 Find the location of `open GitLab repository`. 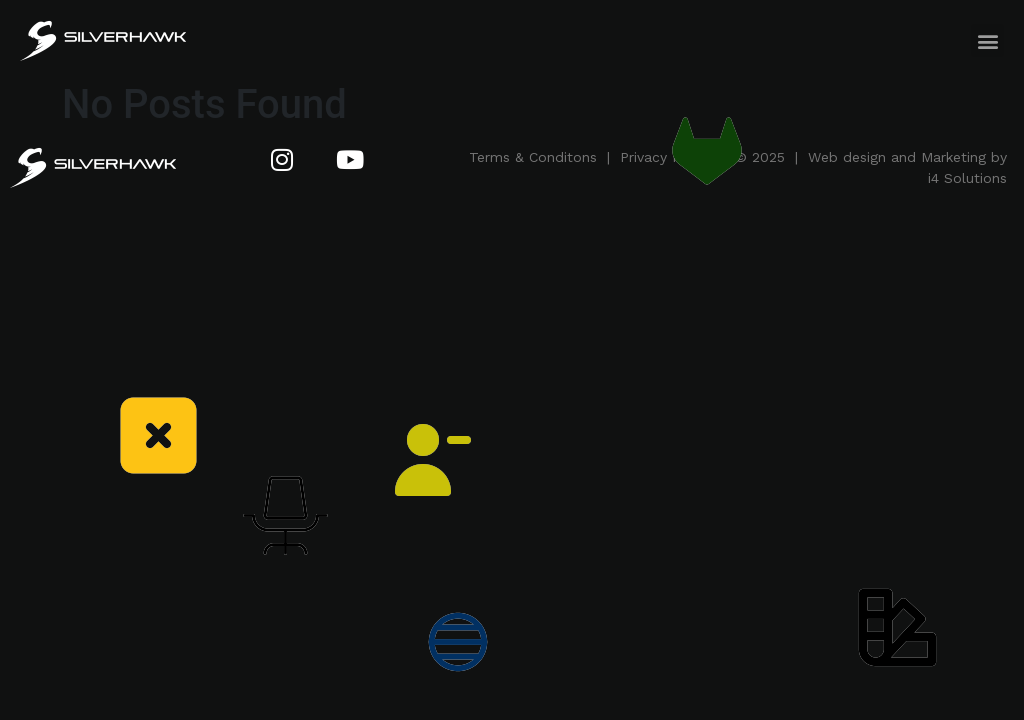

open GitLab repository is located at coordinates (707, 151).